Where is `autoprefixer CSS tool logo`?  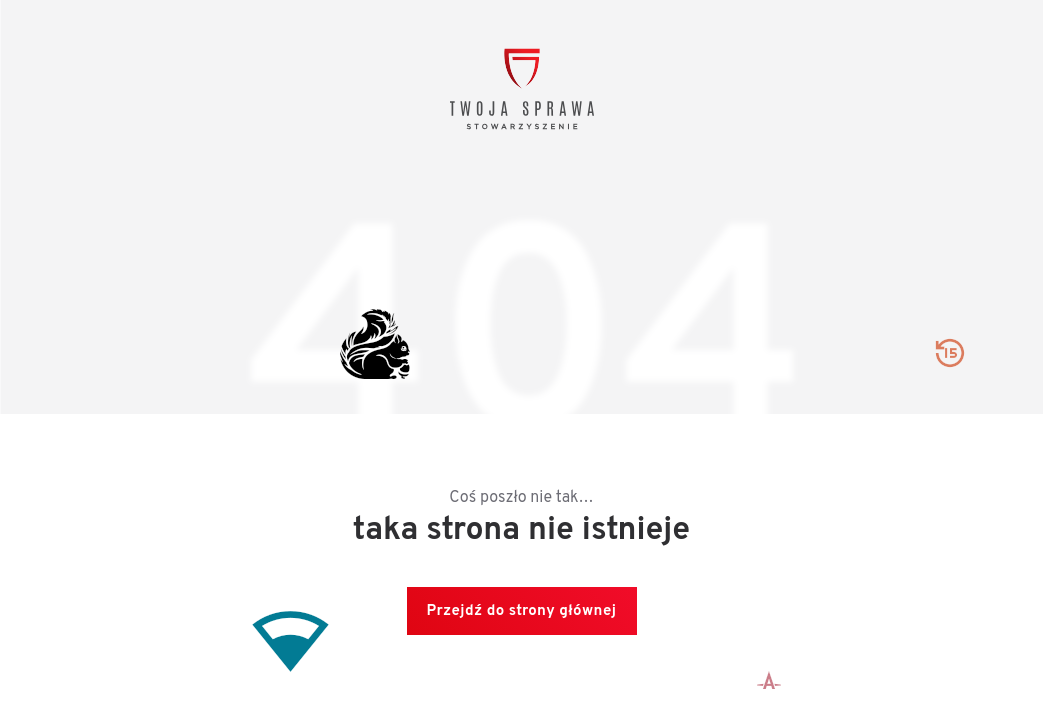
autoprefixer CSS tool logo is located at coordinates (769, 680).